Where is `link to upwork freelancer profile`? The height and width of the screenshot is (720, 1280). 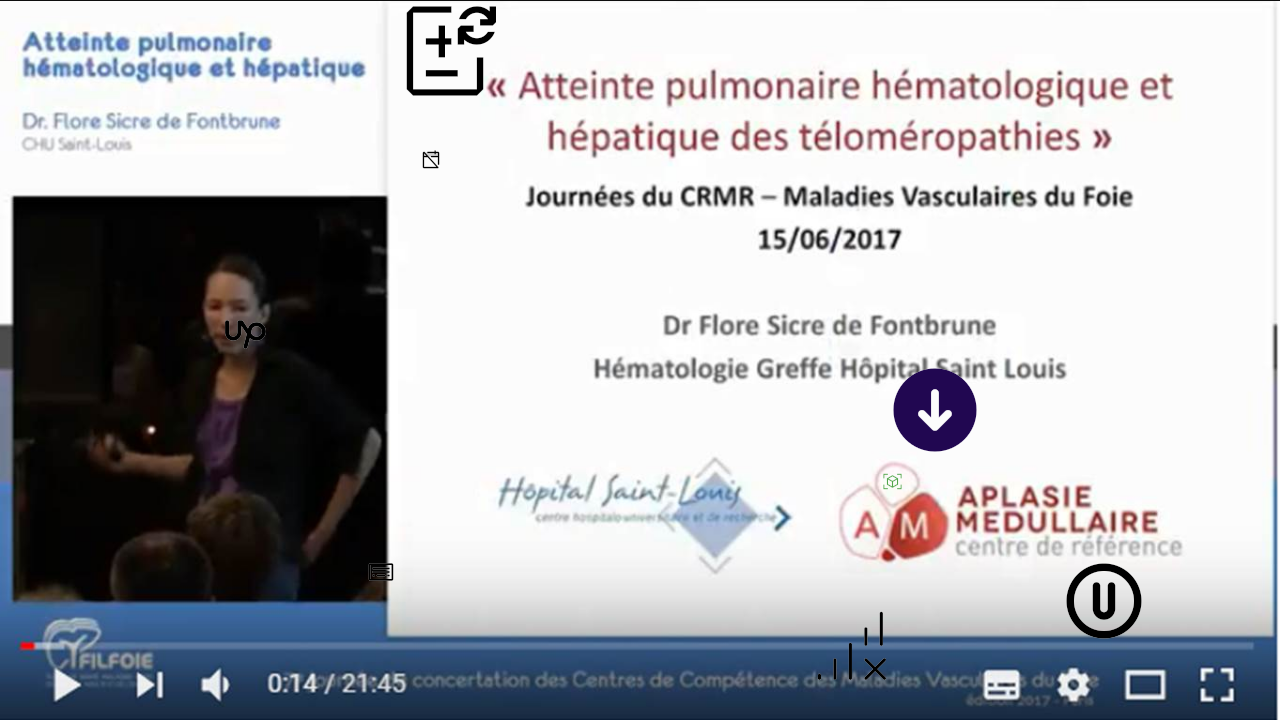 link to upwork freelancer profile is located at coordinates (245, 332).